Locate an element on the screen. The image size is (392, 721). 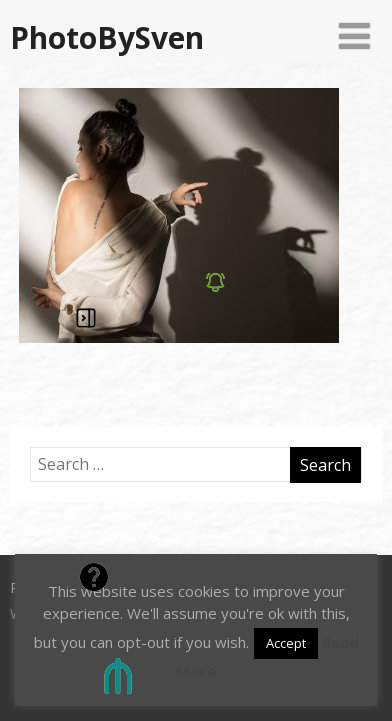
indicates azerbaijani manat currency is located at coordinates (118, 676).